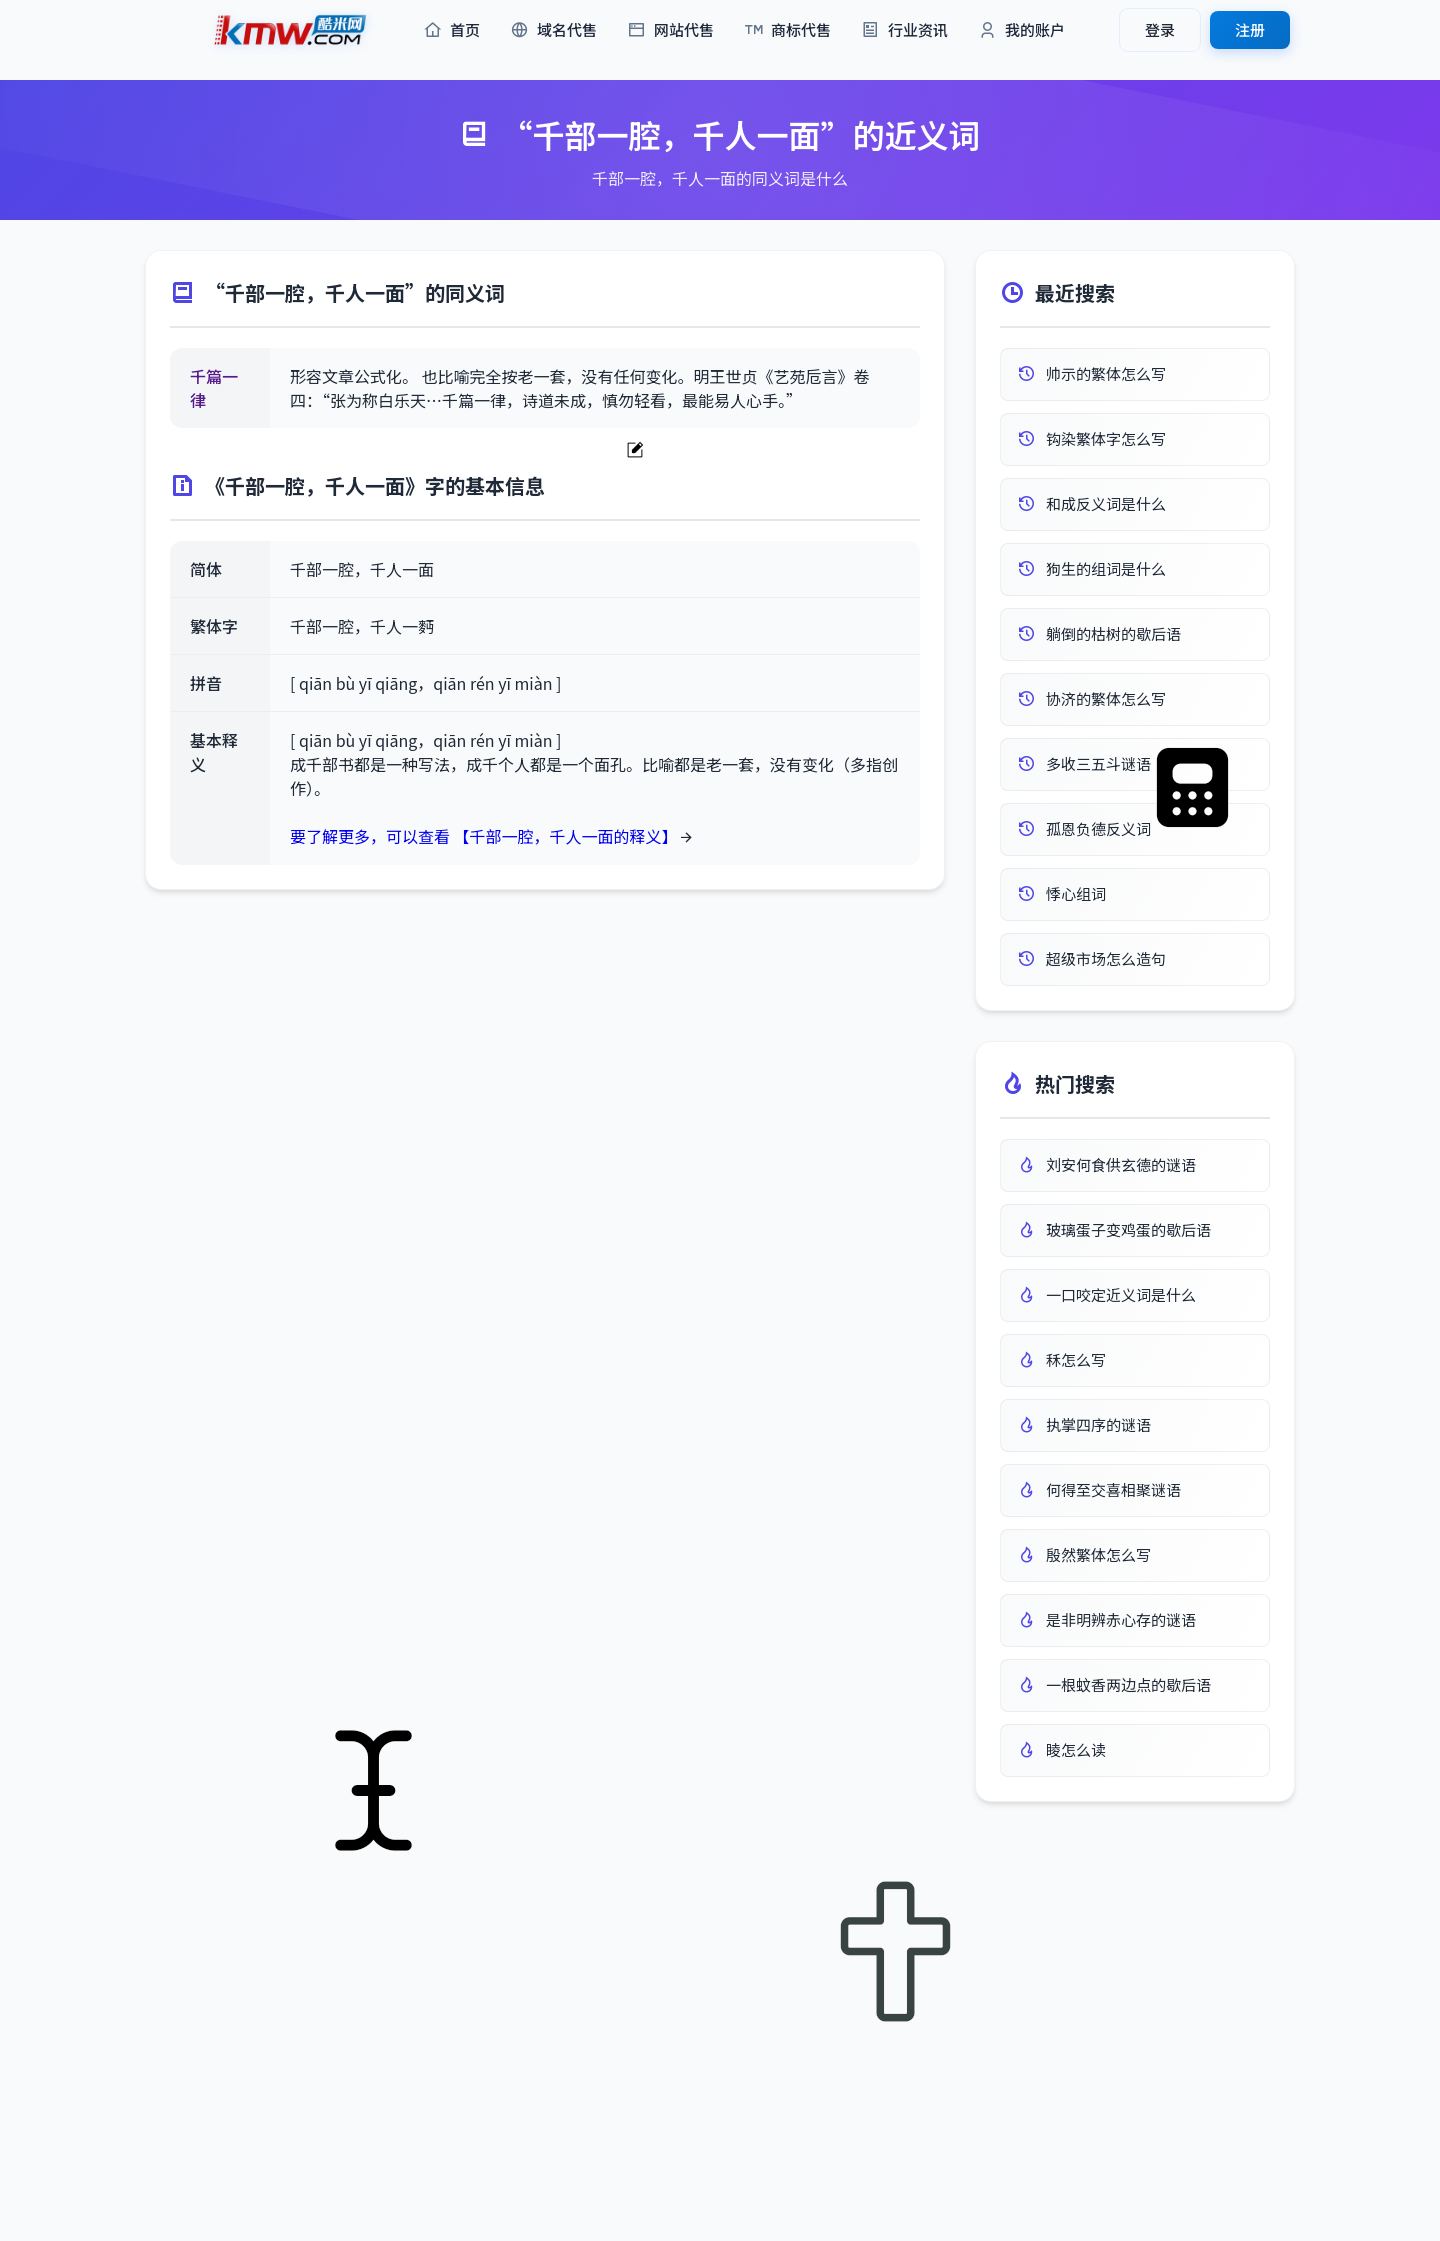 Image resolution: width=1440 pixels, height=2241 pixels. I want to click on compose a new note, so click(635, 450).